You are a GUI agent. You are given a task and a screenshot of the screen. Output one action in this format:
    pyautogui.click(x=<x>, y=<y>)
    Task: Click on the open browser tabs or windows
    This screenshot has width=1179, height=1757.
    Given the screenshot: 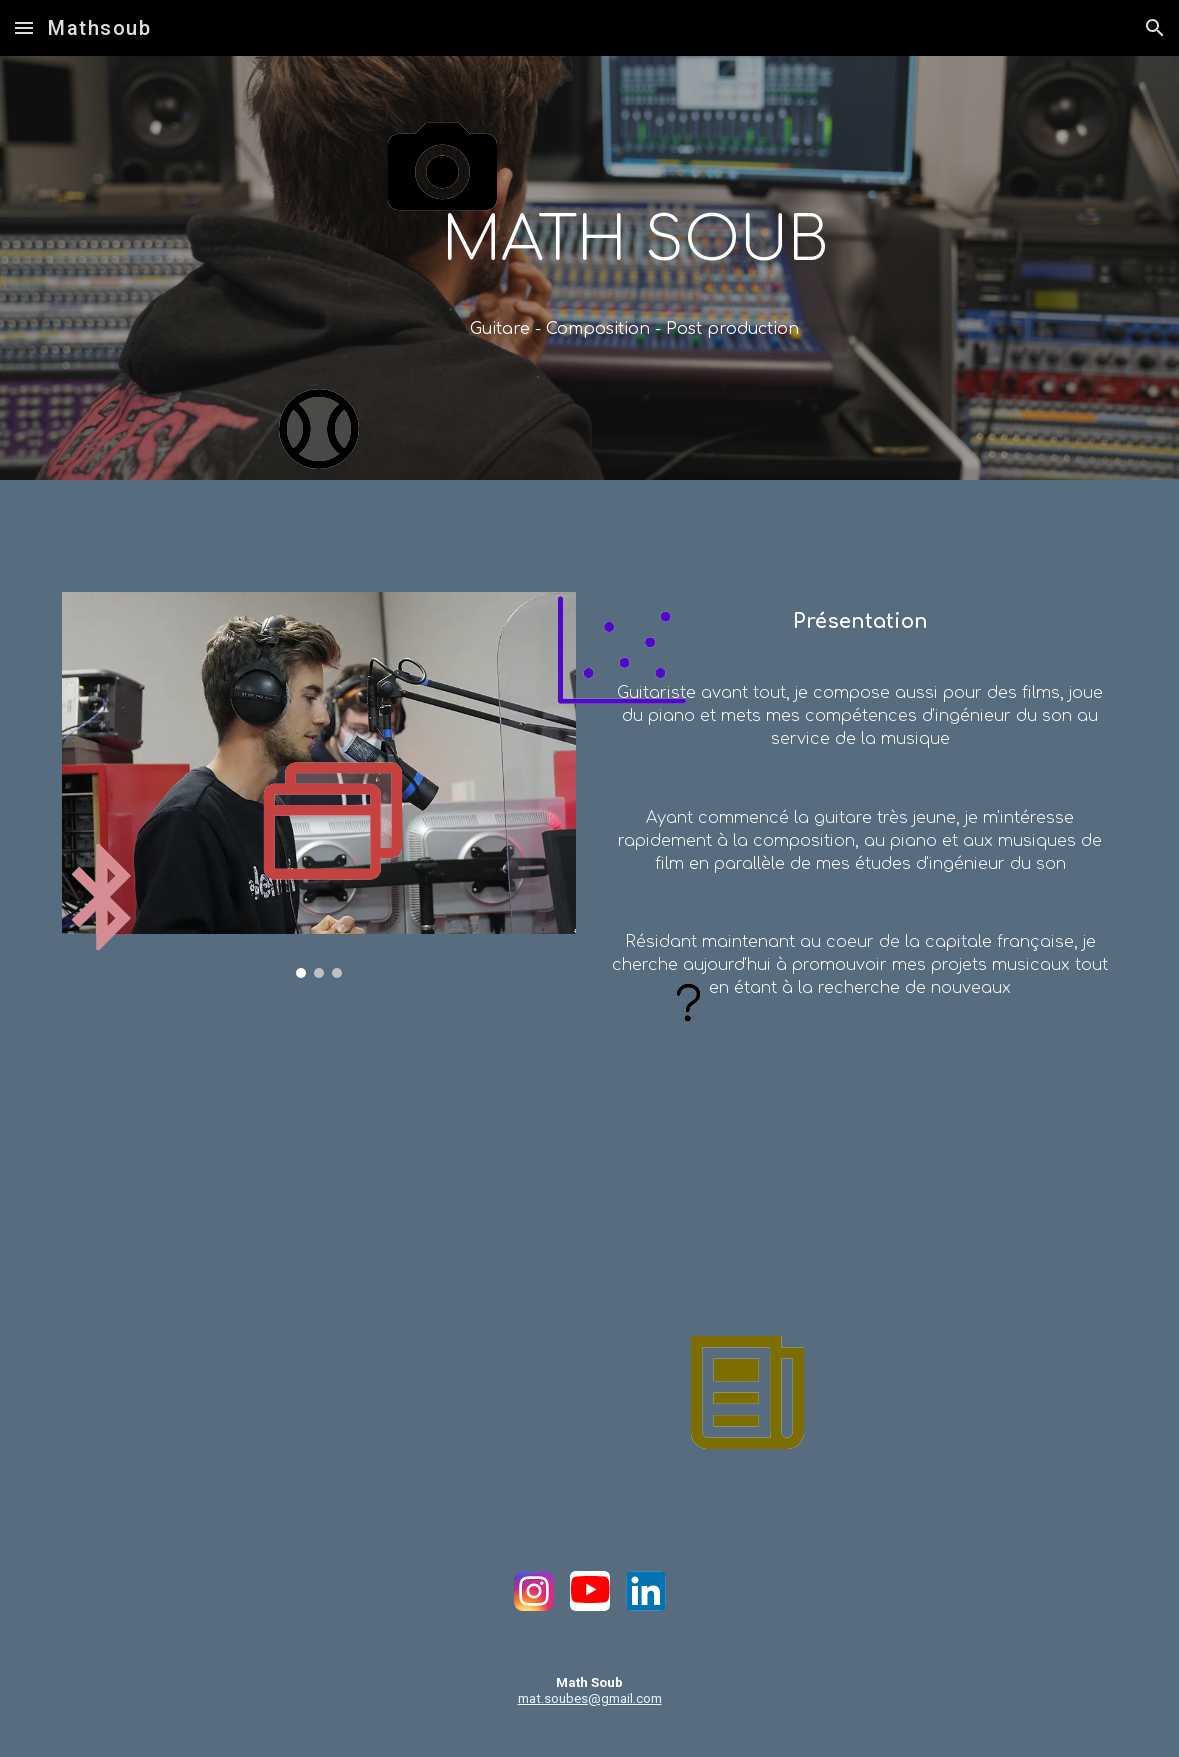 What is the action you would take?
    pyautogui.click(x=333, y=821)
    